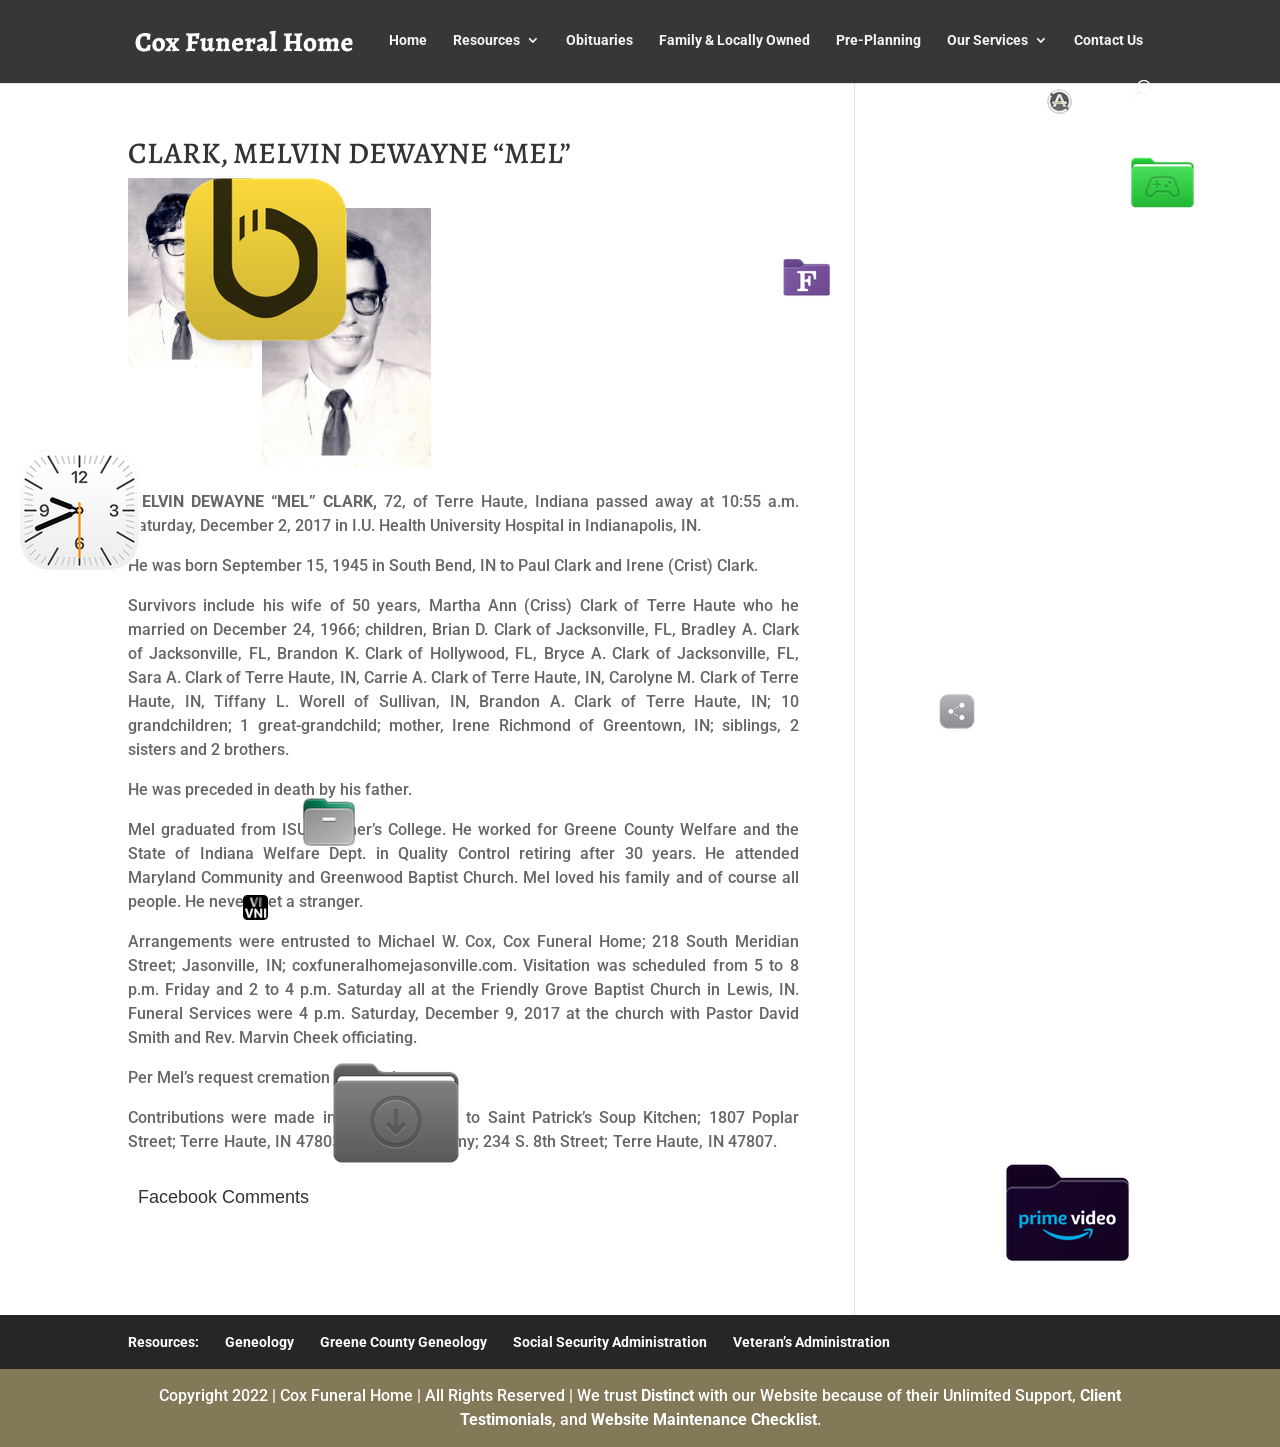 This screenshot has height=1447, width=1280. Describe the element at coordinates (255, 907) in the screenshot. I see `switch to vietnamese keyboard input (vni encoding)` at that location.